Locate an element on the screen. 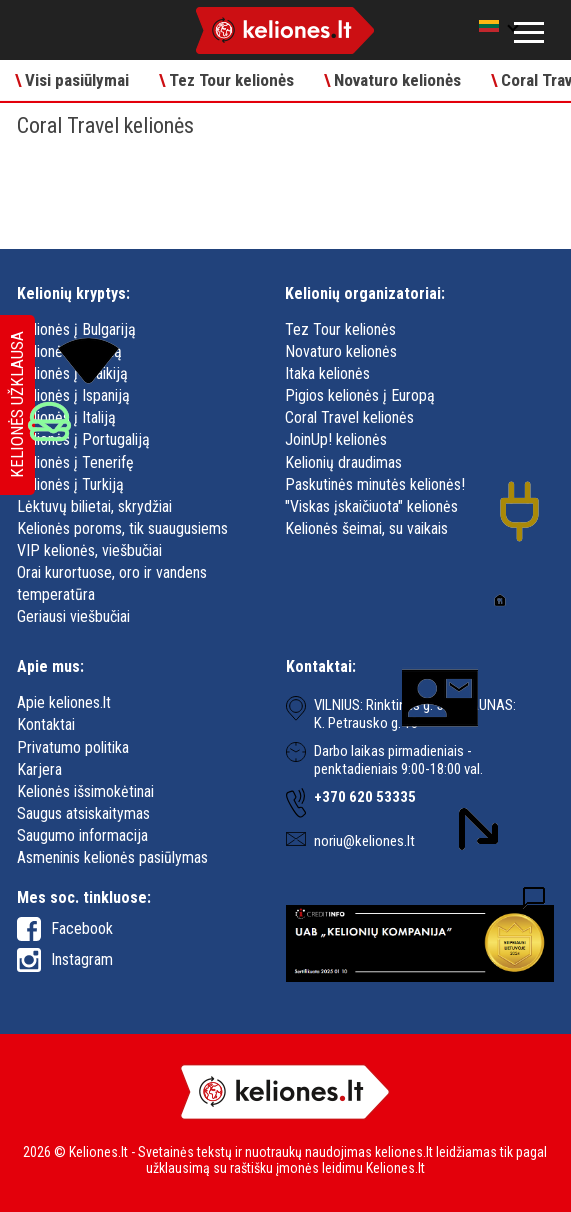 The width and height of the screenshot is (571, 1212). access contact information via email is located at coordinates (440, 698).